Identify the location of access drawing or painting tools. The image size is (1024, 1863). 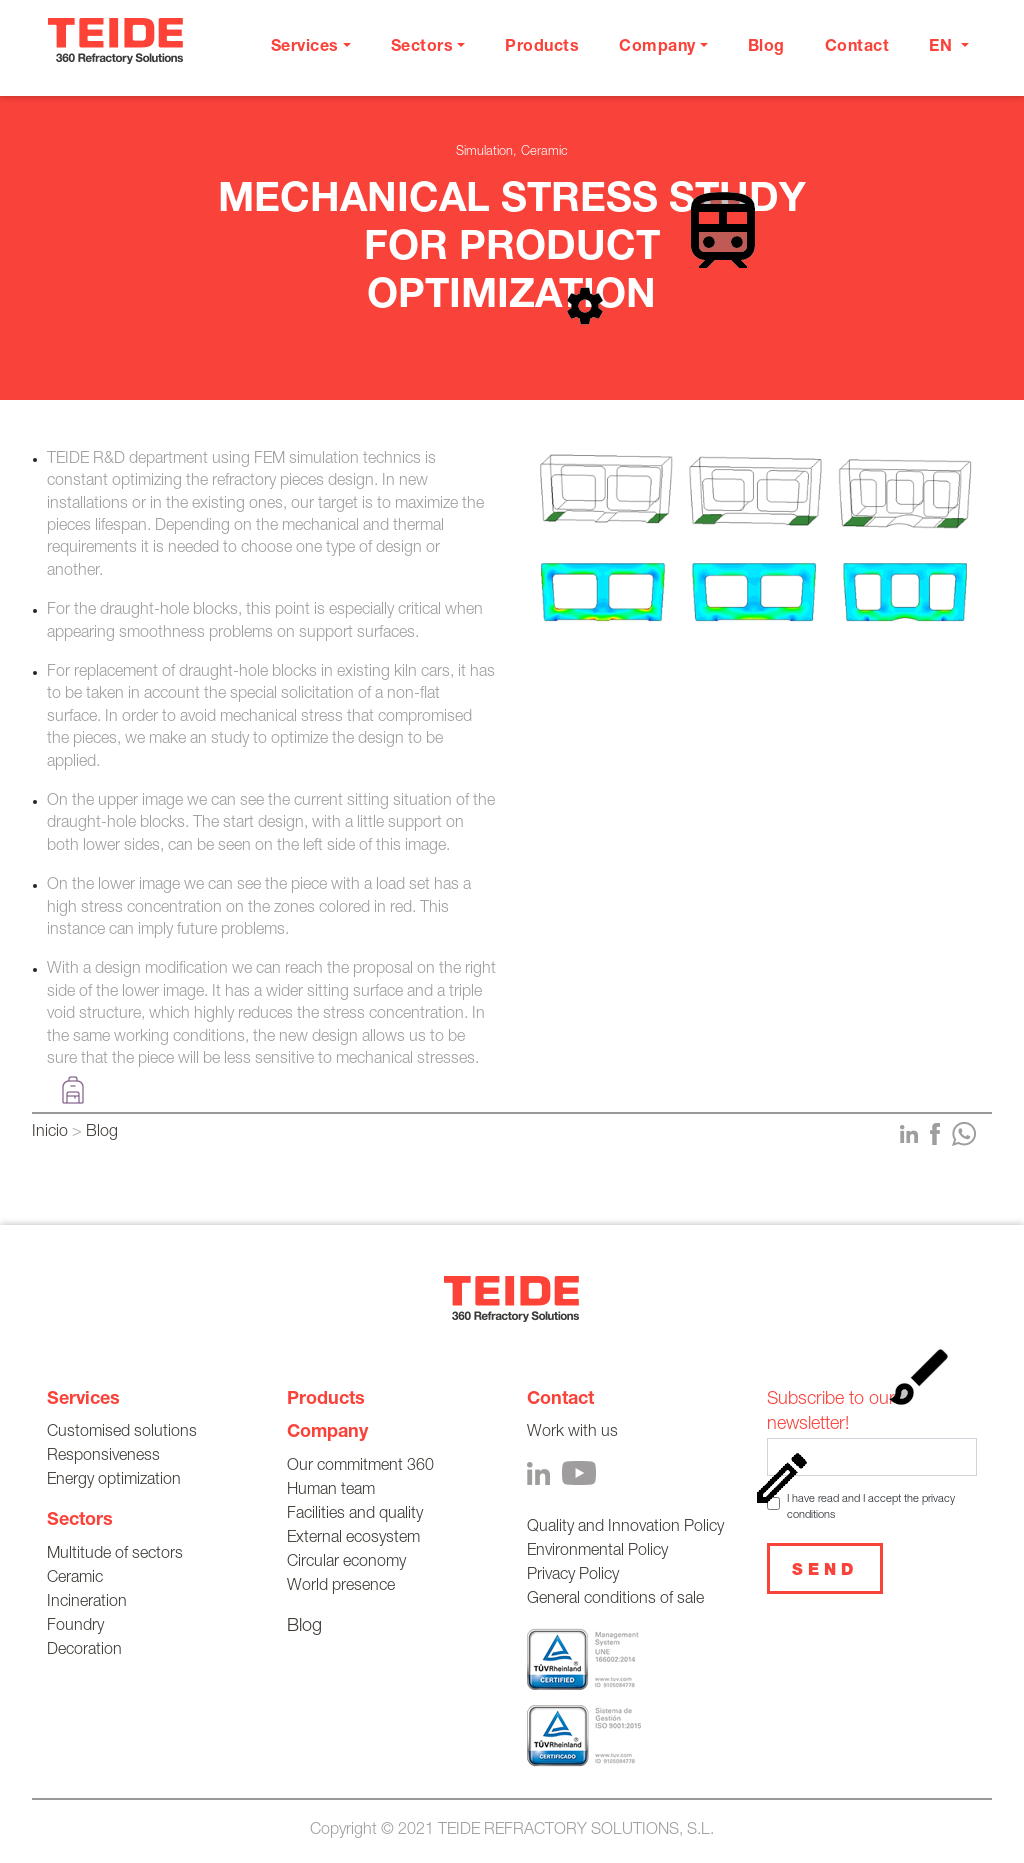
(920, 1377).